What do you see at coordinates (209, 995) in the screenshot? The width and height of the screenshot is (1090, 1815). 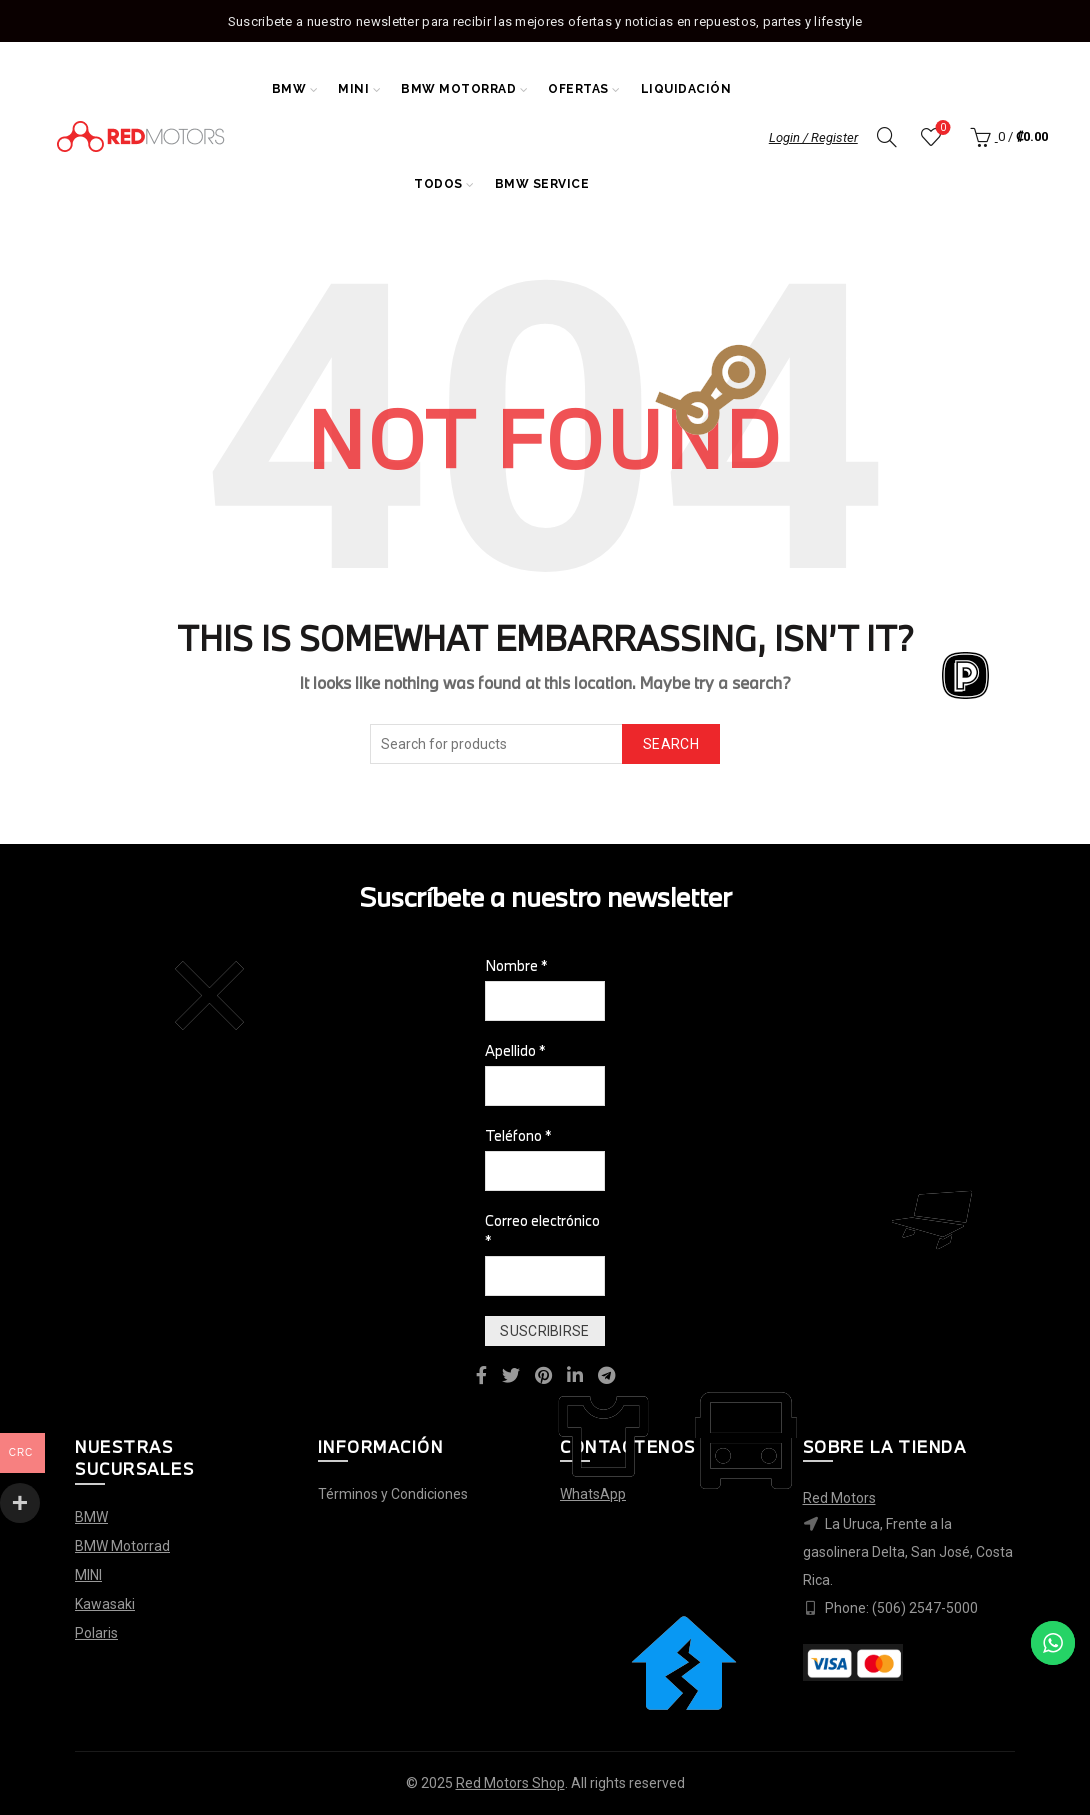 I see `close the current window or dialog` at bounding box center [209, 995].